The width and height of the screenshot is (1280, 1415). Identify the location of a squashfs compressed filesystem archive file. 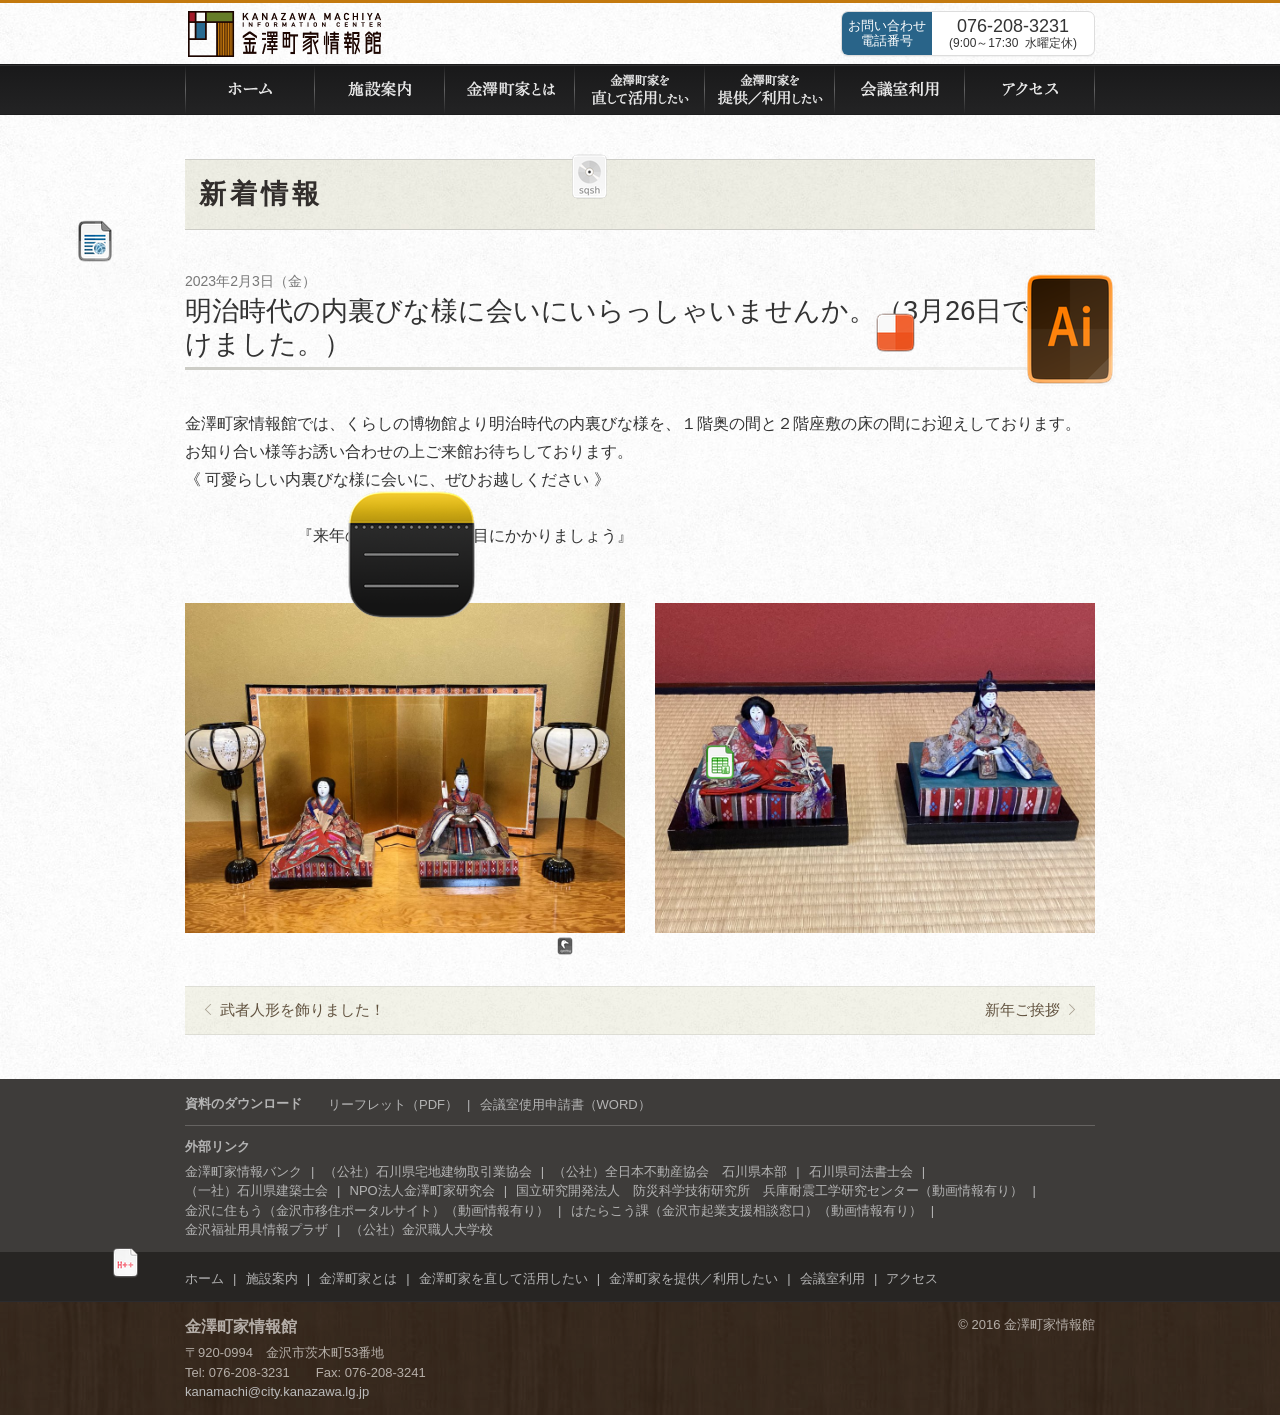
(589, 176).